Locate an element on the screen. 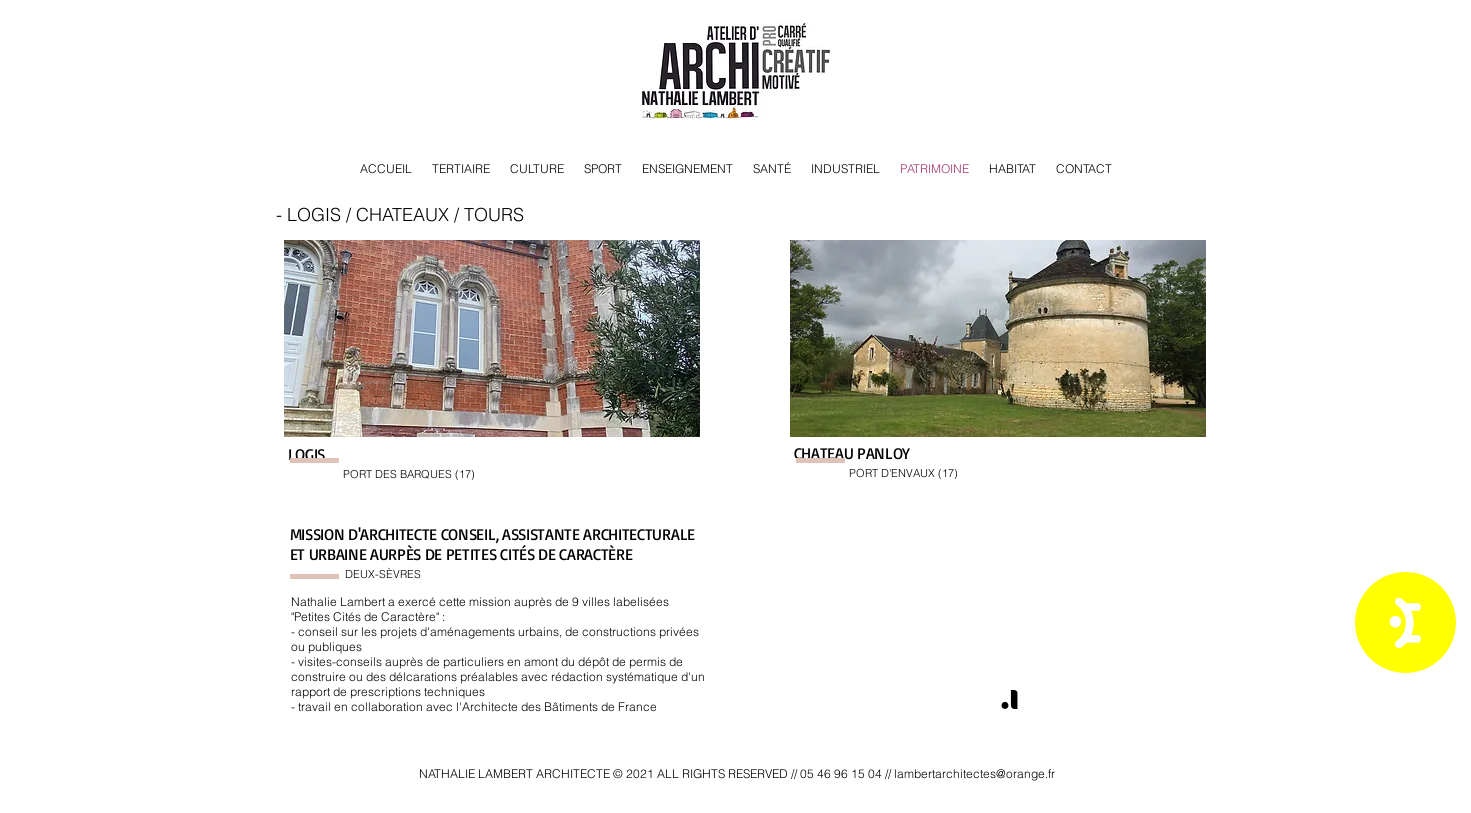 This screenshot has width=1471, height=813. visit dunked portfolio website is located at coordinates (1009, 699).